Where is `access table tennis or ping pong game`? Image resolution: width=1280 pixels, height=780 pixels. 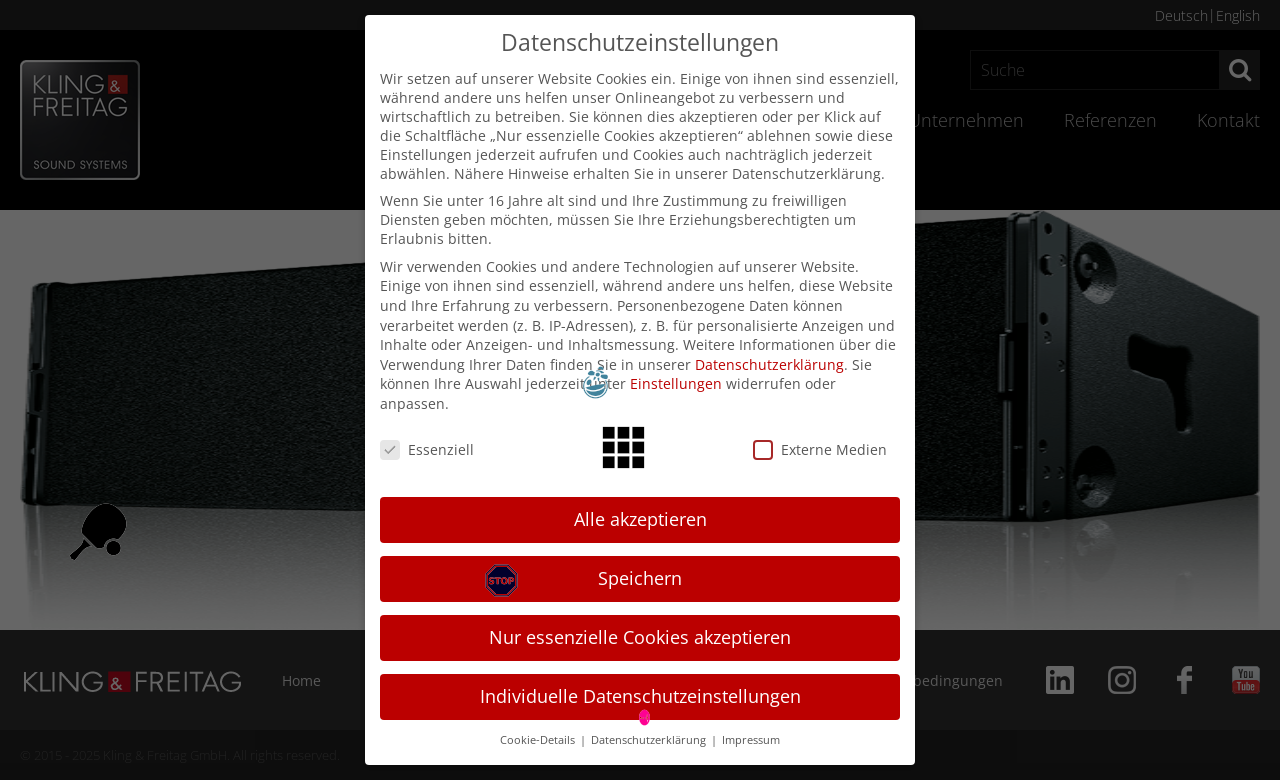
access table tennis or ping pong game is located at coordinates (98, 532).